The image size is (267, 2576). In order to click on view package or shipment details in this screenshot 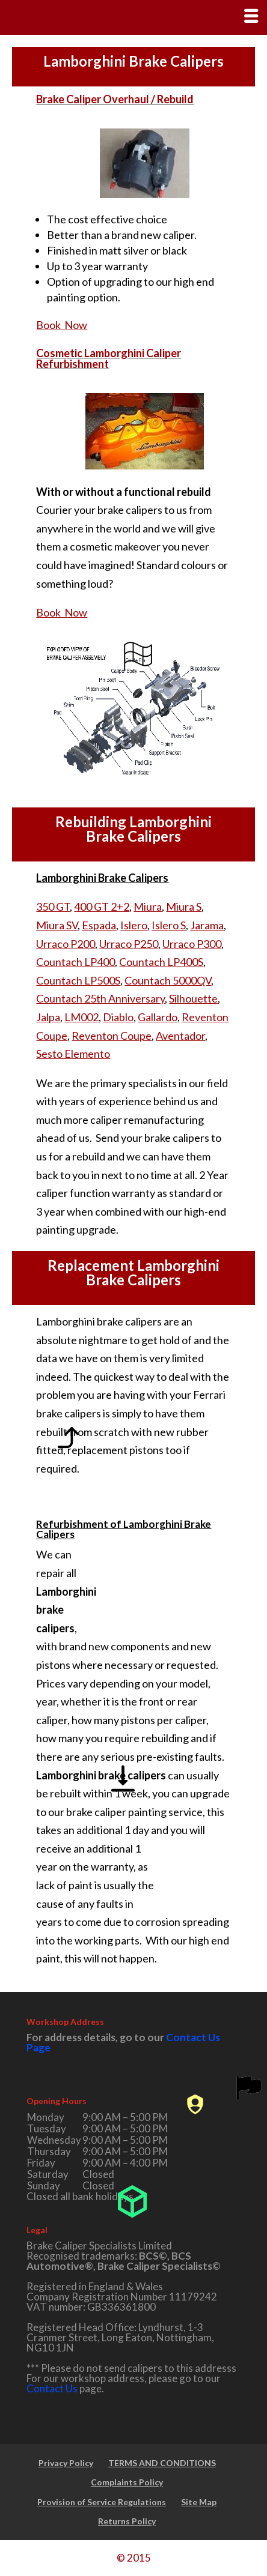, I will do `click(132, 2201)`.